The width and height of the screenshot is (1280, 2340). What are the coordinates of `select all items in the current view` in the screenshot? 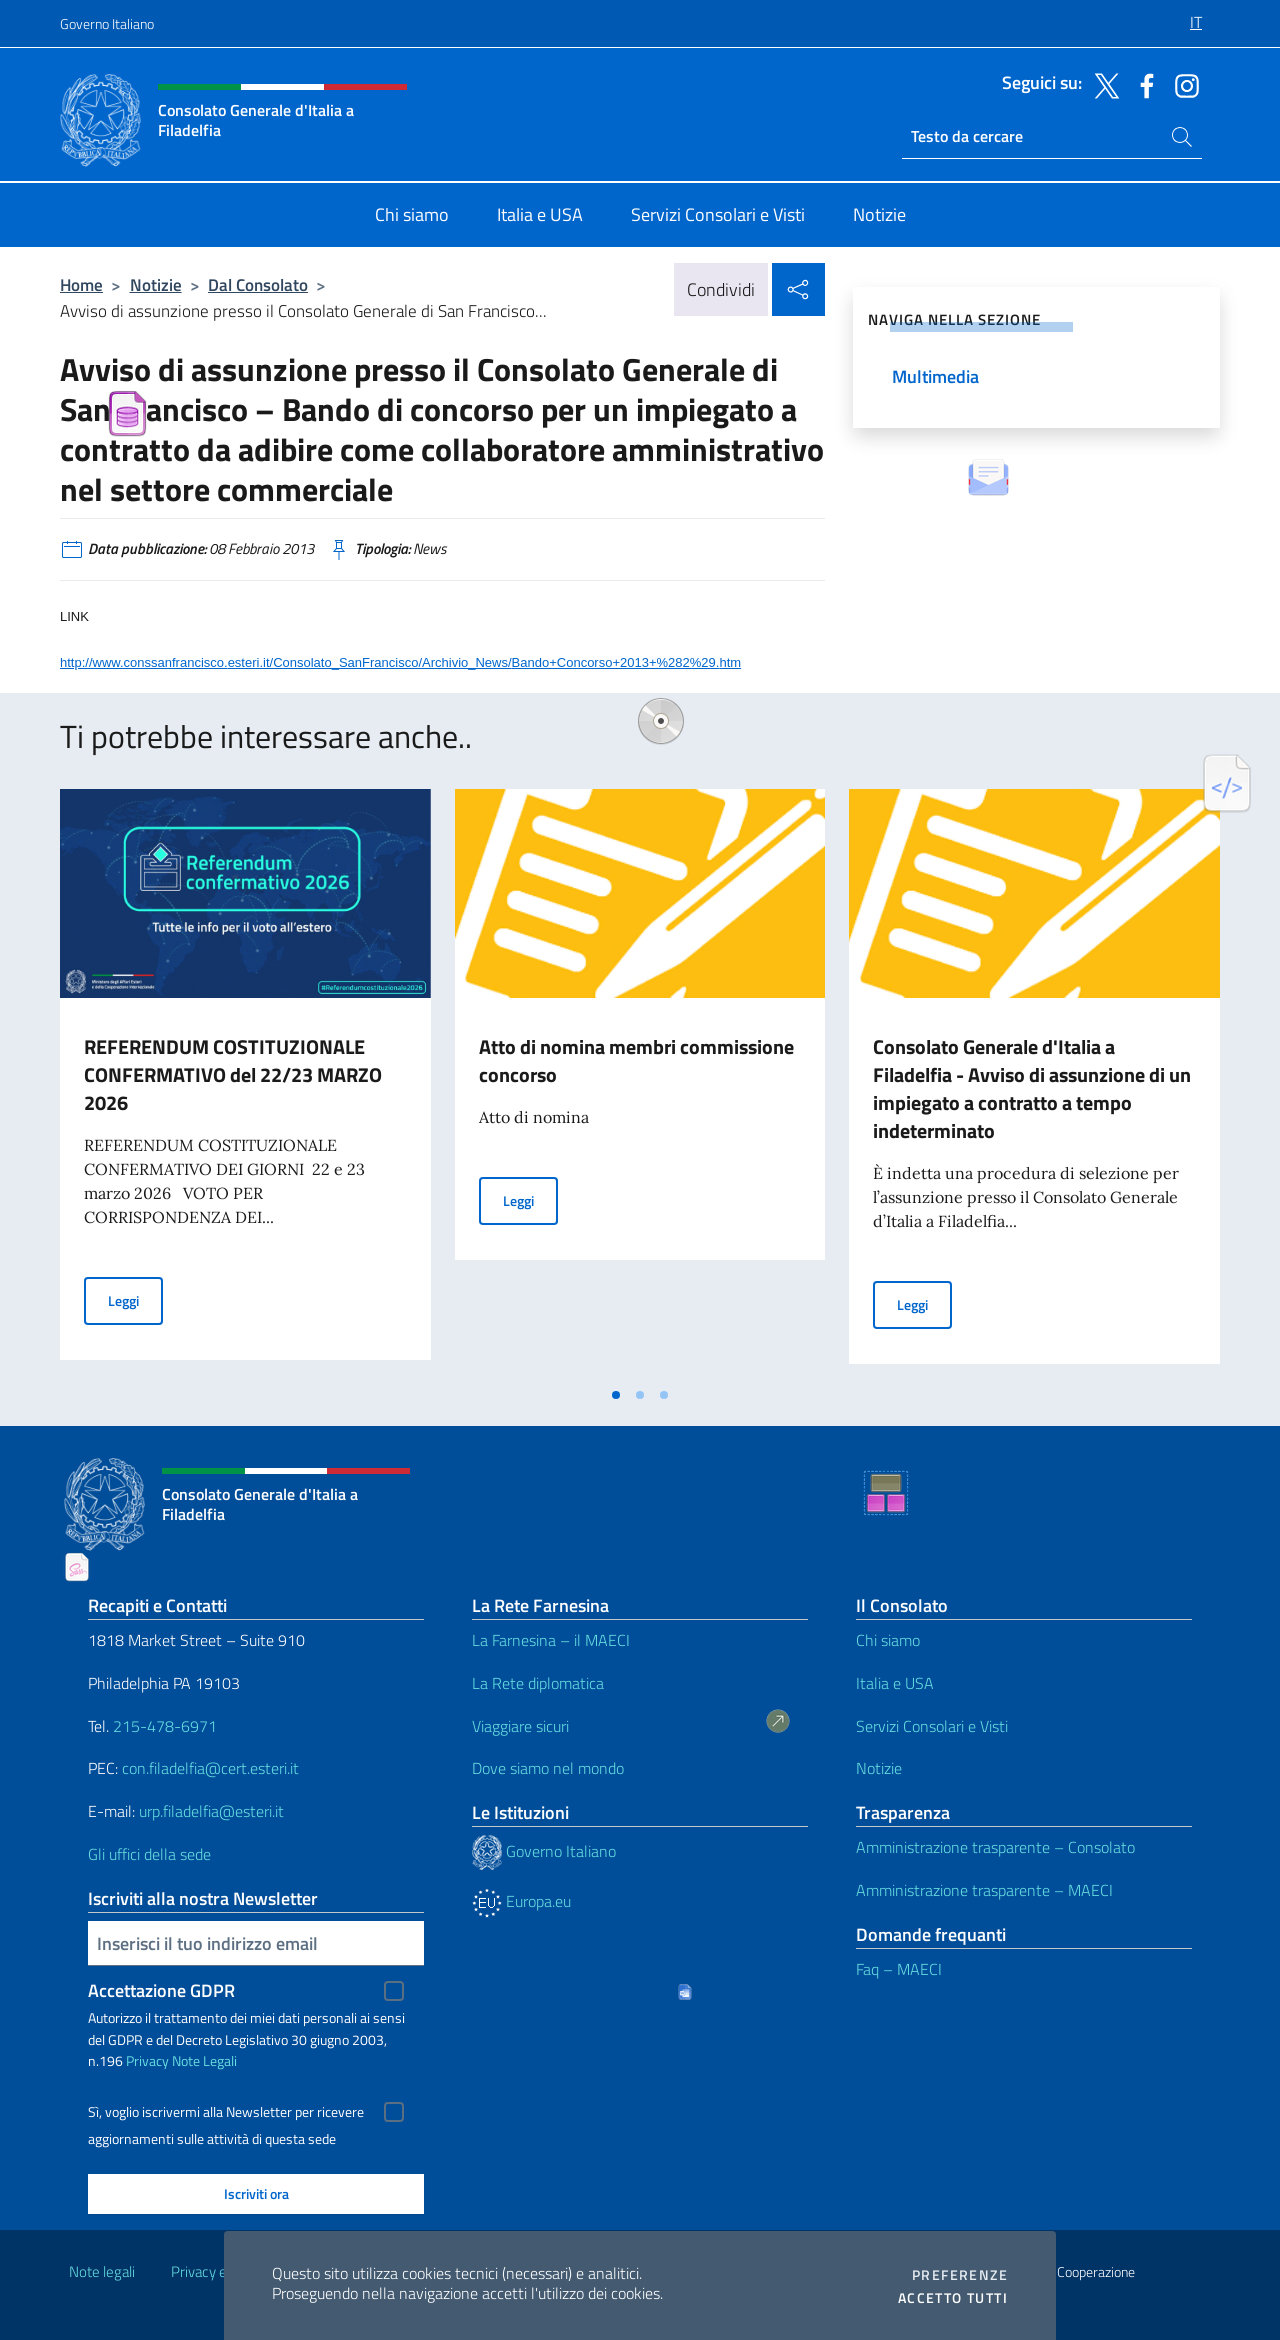 It's located at (886, 1493).